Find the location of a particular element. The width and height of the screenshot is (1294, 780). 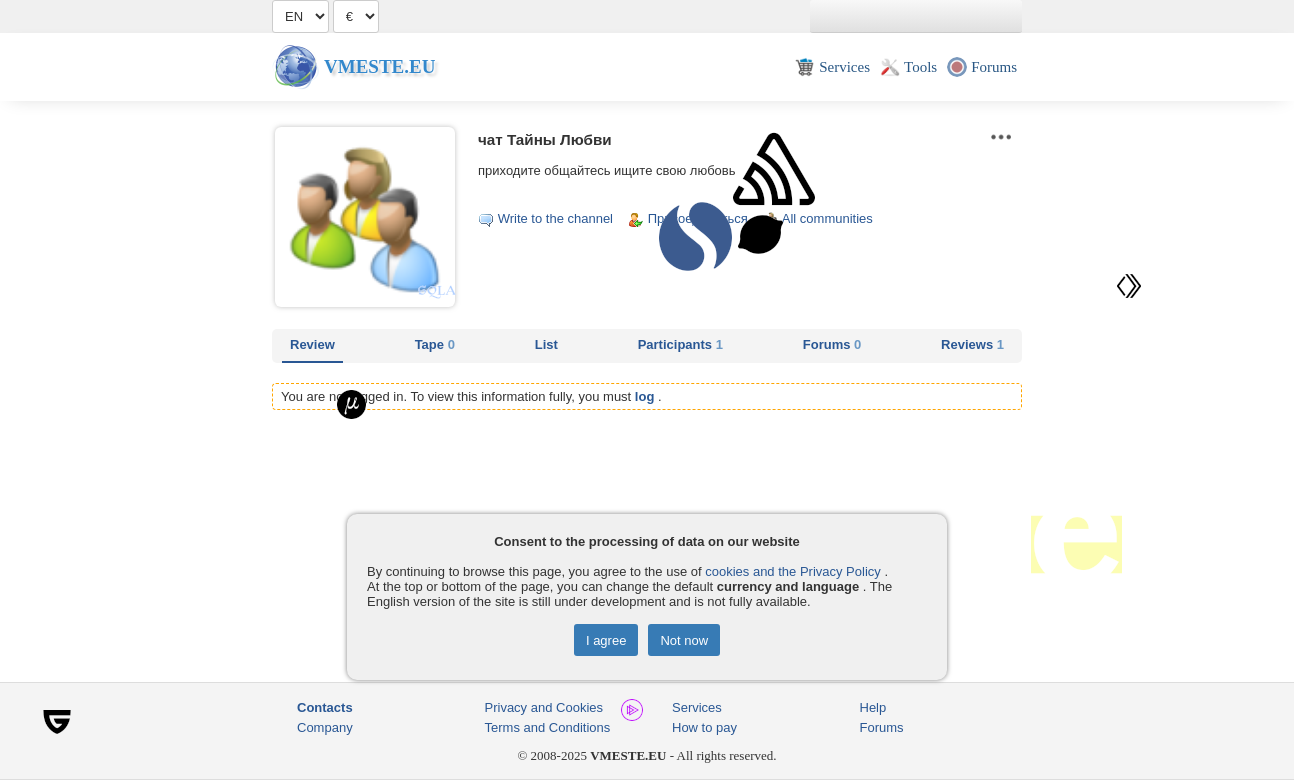

open microeditor application is located at coordinates (351, 404).